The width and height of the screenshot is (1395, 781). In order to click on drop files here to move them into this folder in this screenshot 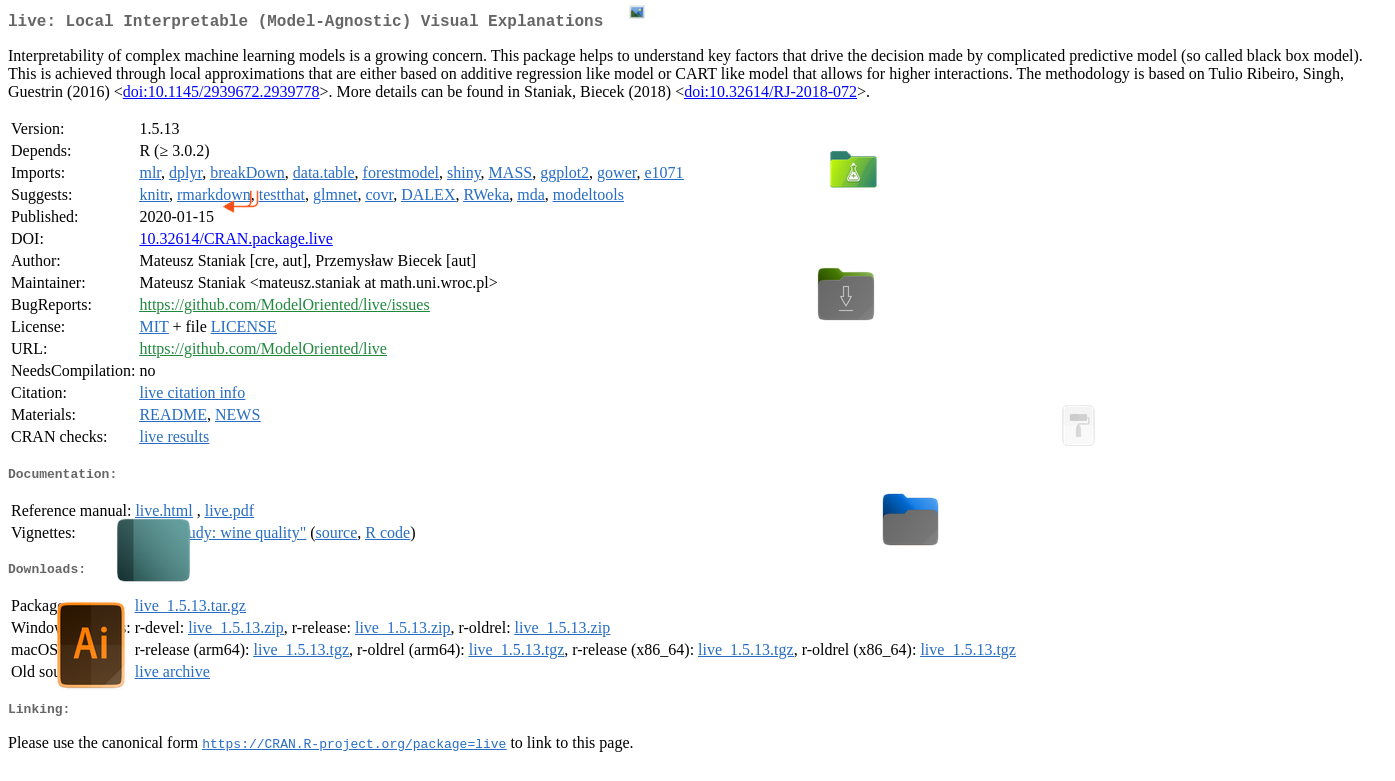, I will do `click(910, 519)`.